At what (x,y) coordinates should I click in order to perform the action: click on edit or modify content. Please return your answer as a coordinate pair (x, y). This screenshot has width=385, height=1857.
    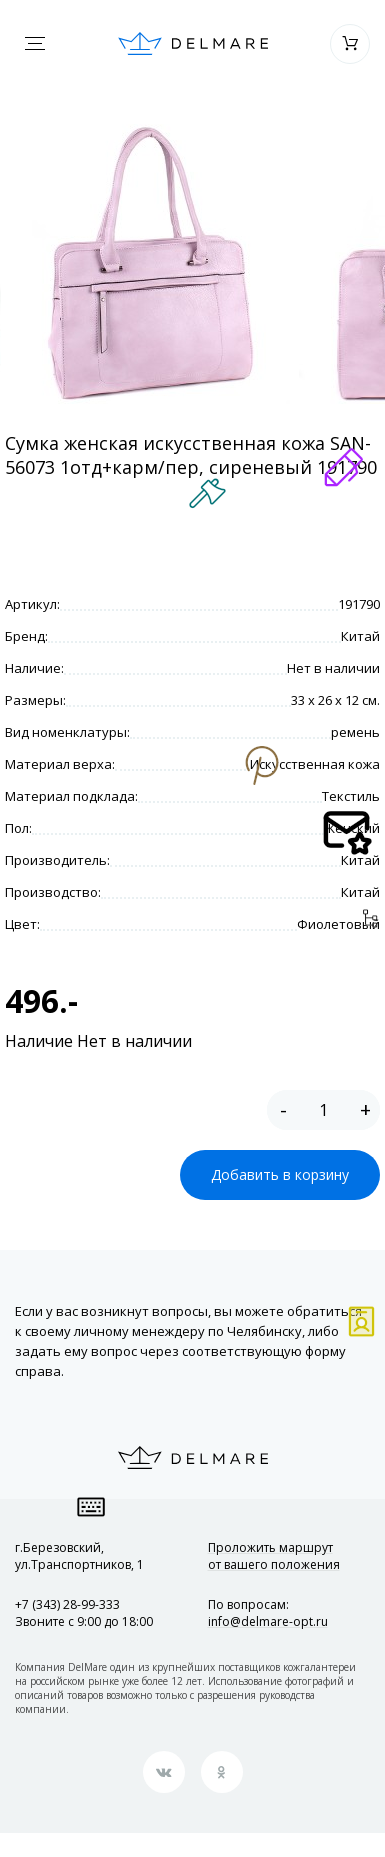
    Looking at the image, I should click on (343, 468).